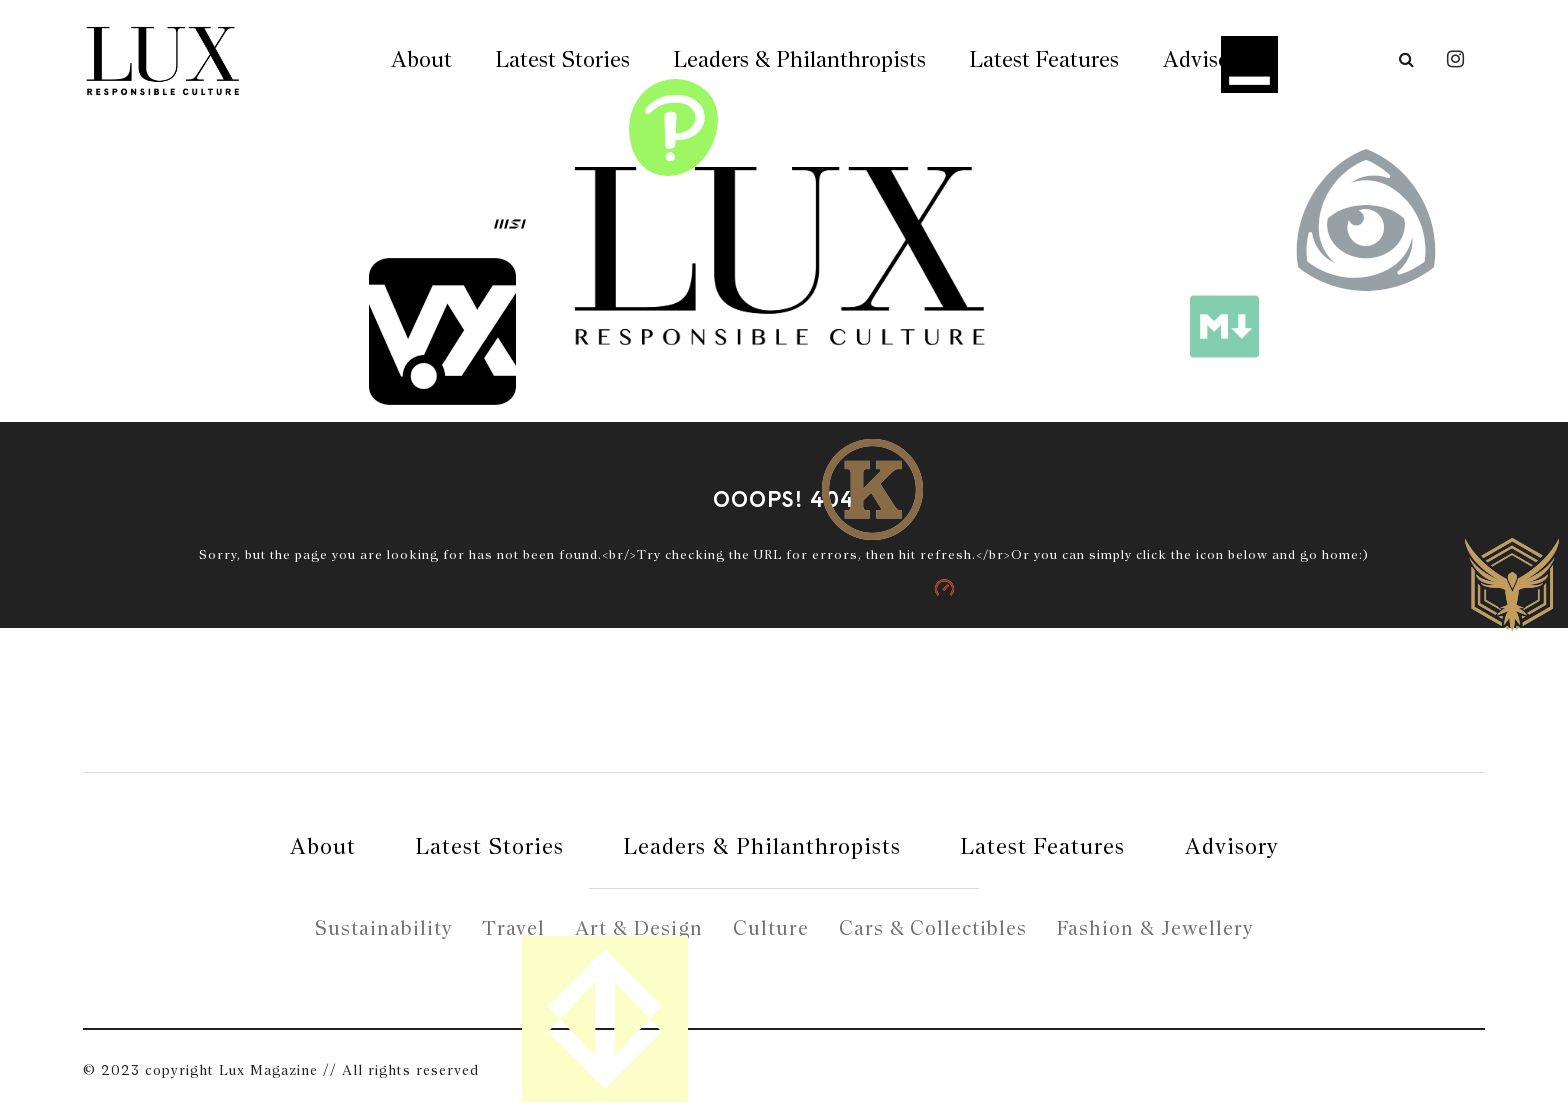 Image resolution: width=1568 pixels, height=1108 pixels. What do you see at coordinates (510, 224) in the screenshot?
I see `MSI Business brand logo` at bounding box center [510, 224].